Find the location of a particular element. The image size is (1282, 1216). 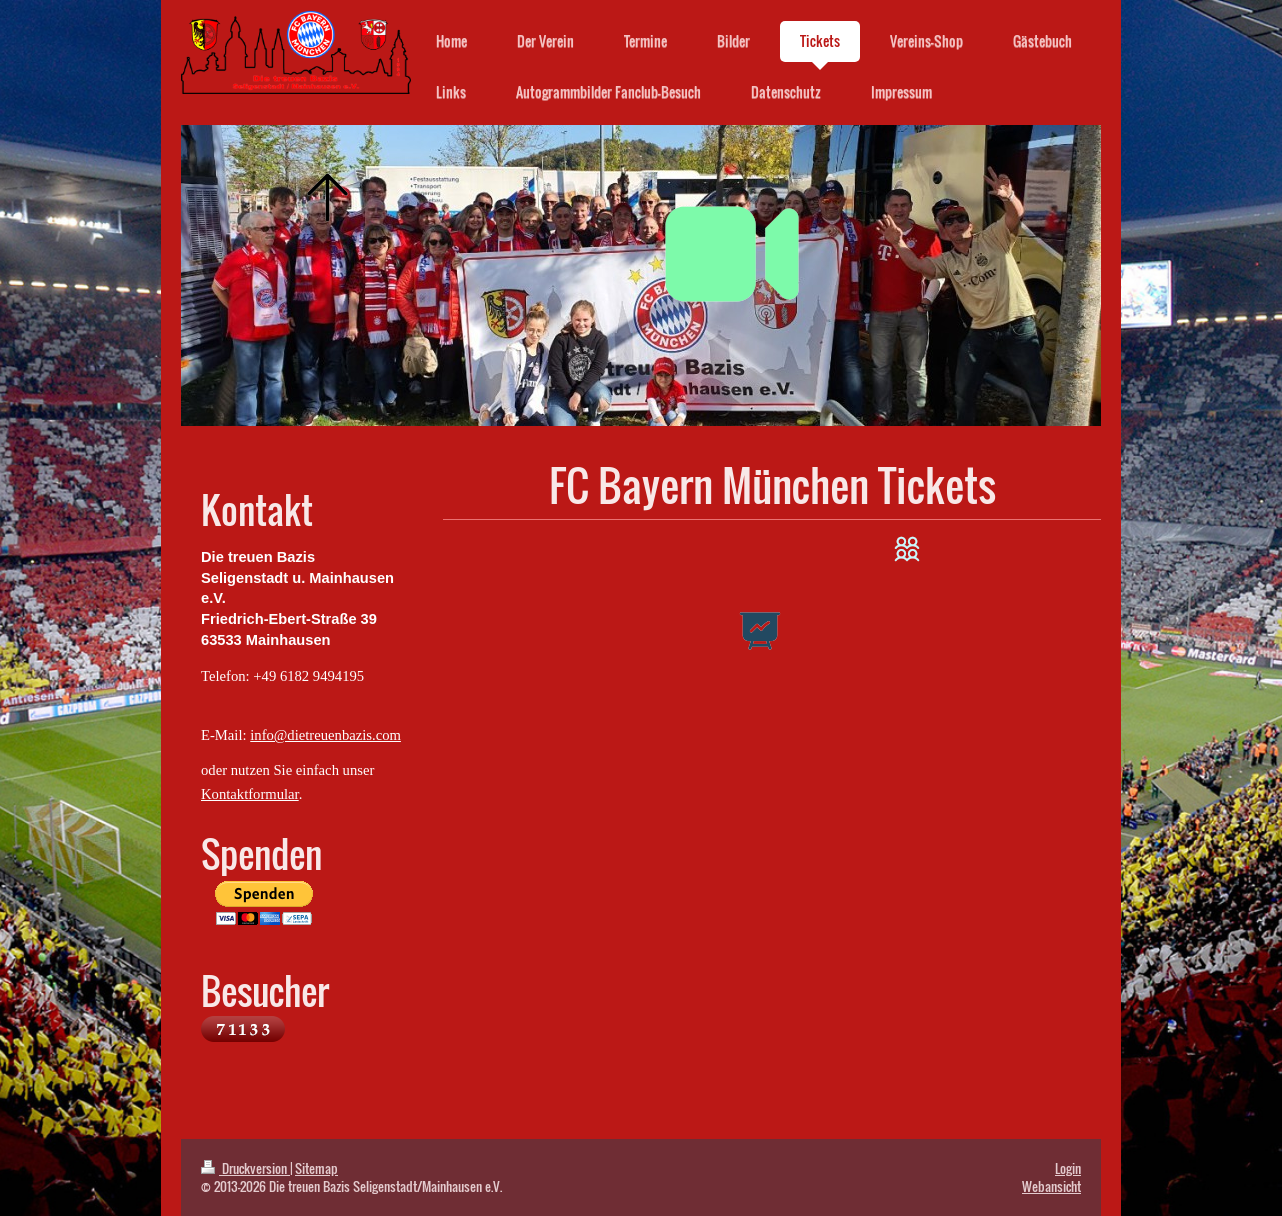

scroll to top of page is located at coordinates (327, 197).